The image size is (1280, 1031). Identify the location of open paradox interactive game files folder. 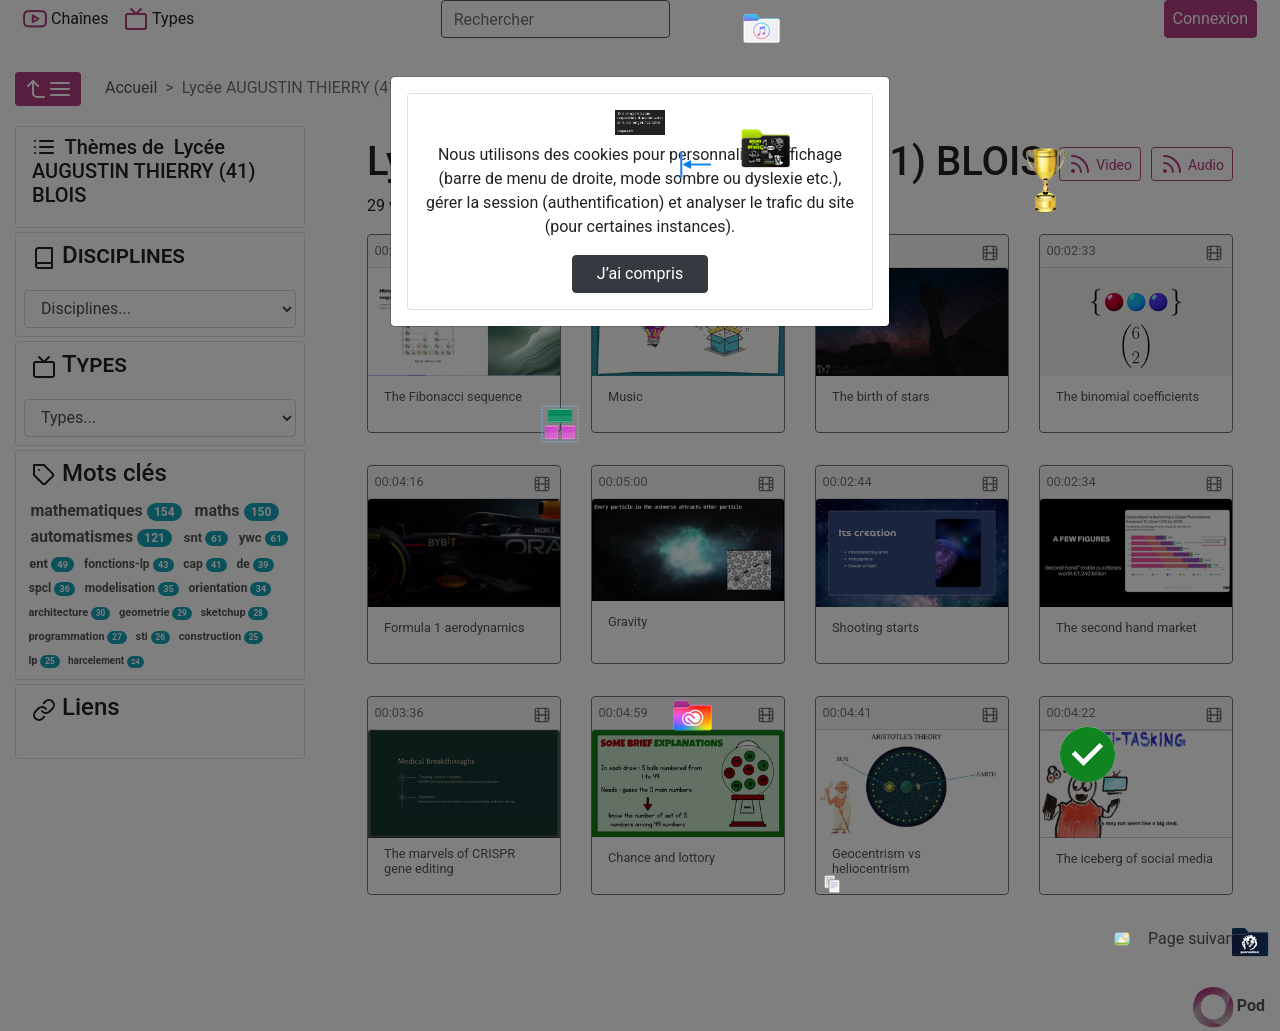
(1250, 943).